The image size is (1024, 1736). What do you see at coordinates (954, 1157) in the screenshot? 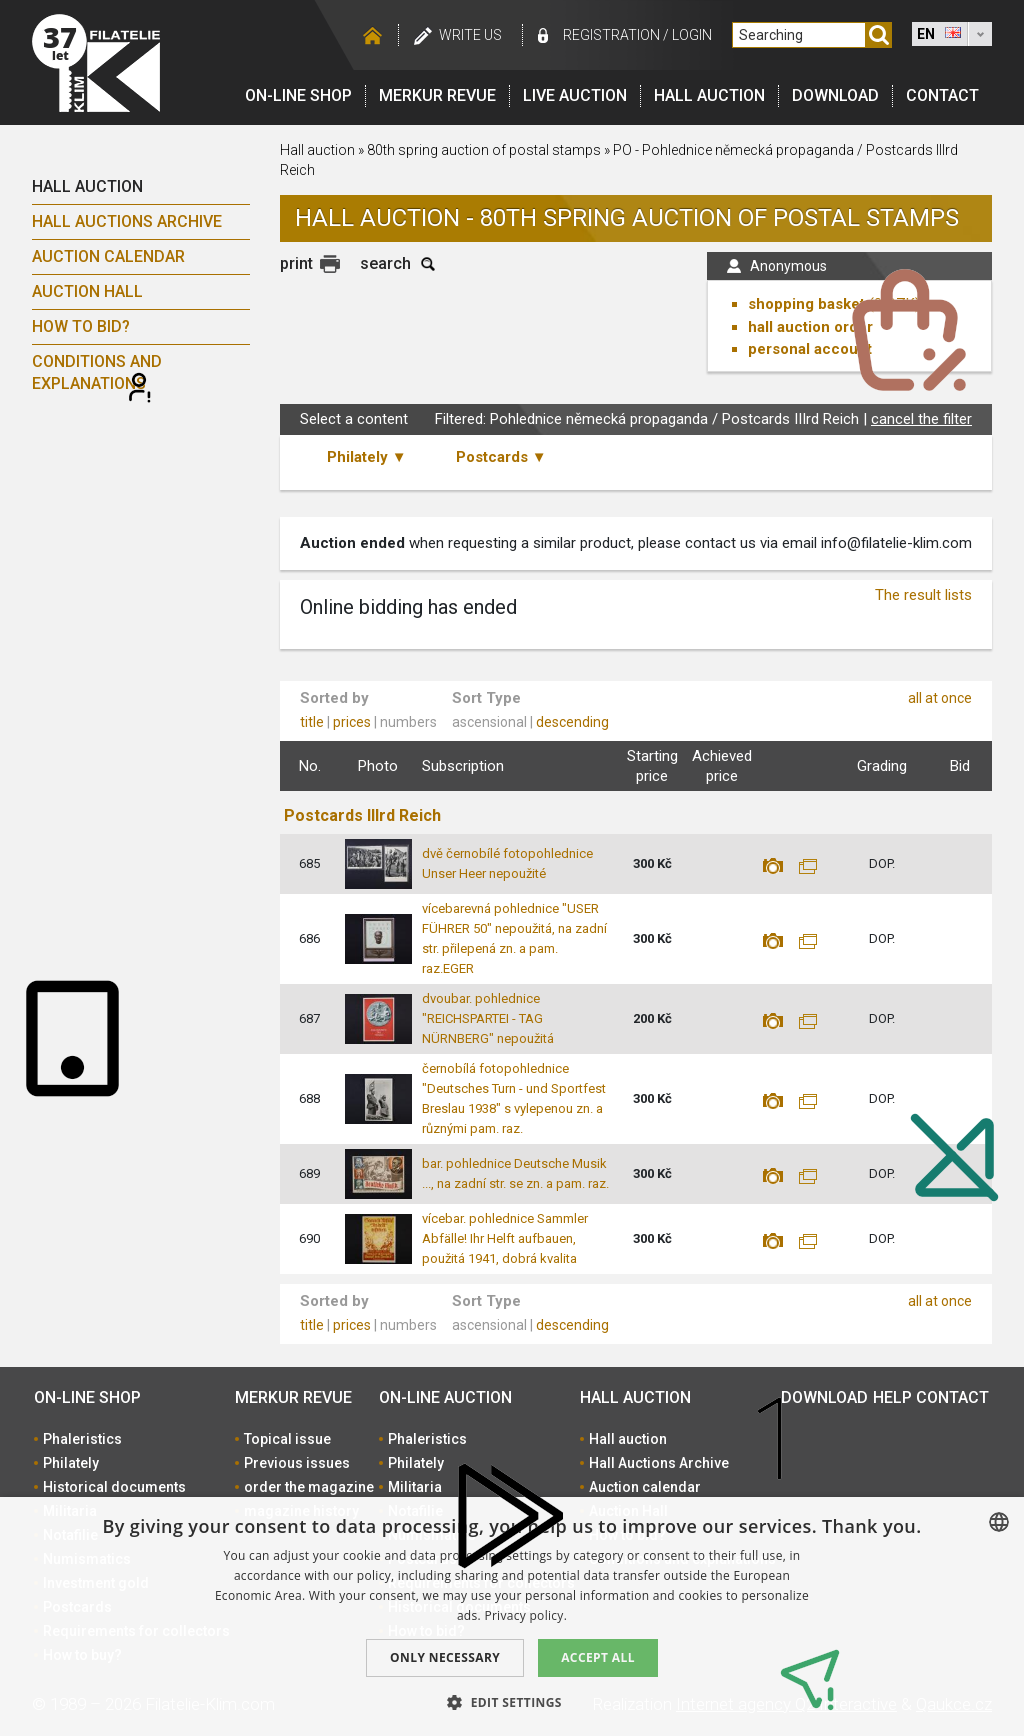
I see `no cellular signal available` at bounding box center [954, 1157].